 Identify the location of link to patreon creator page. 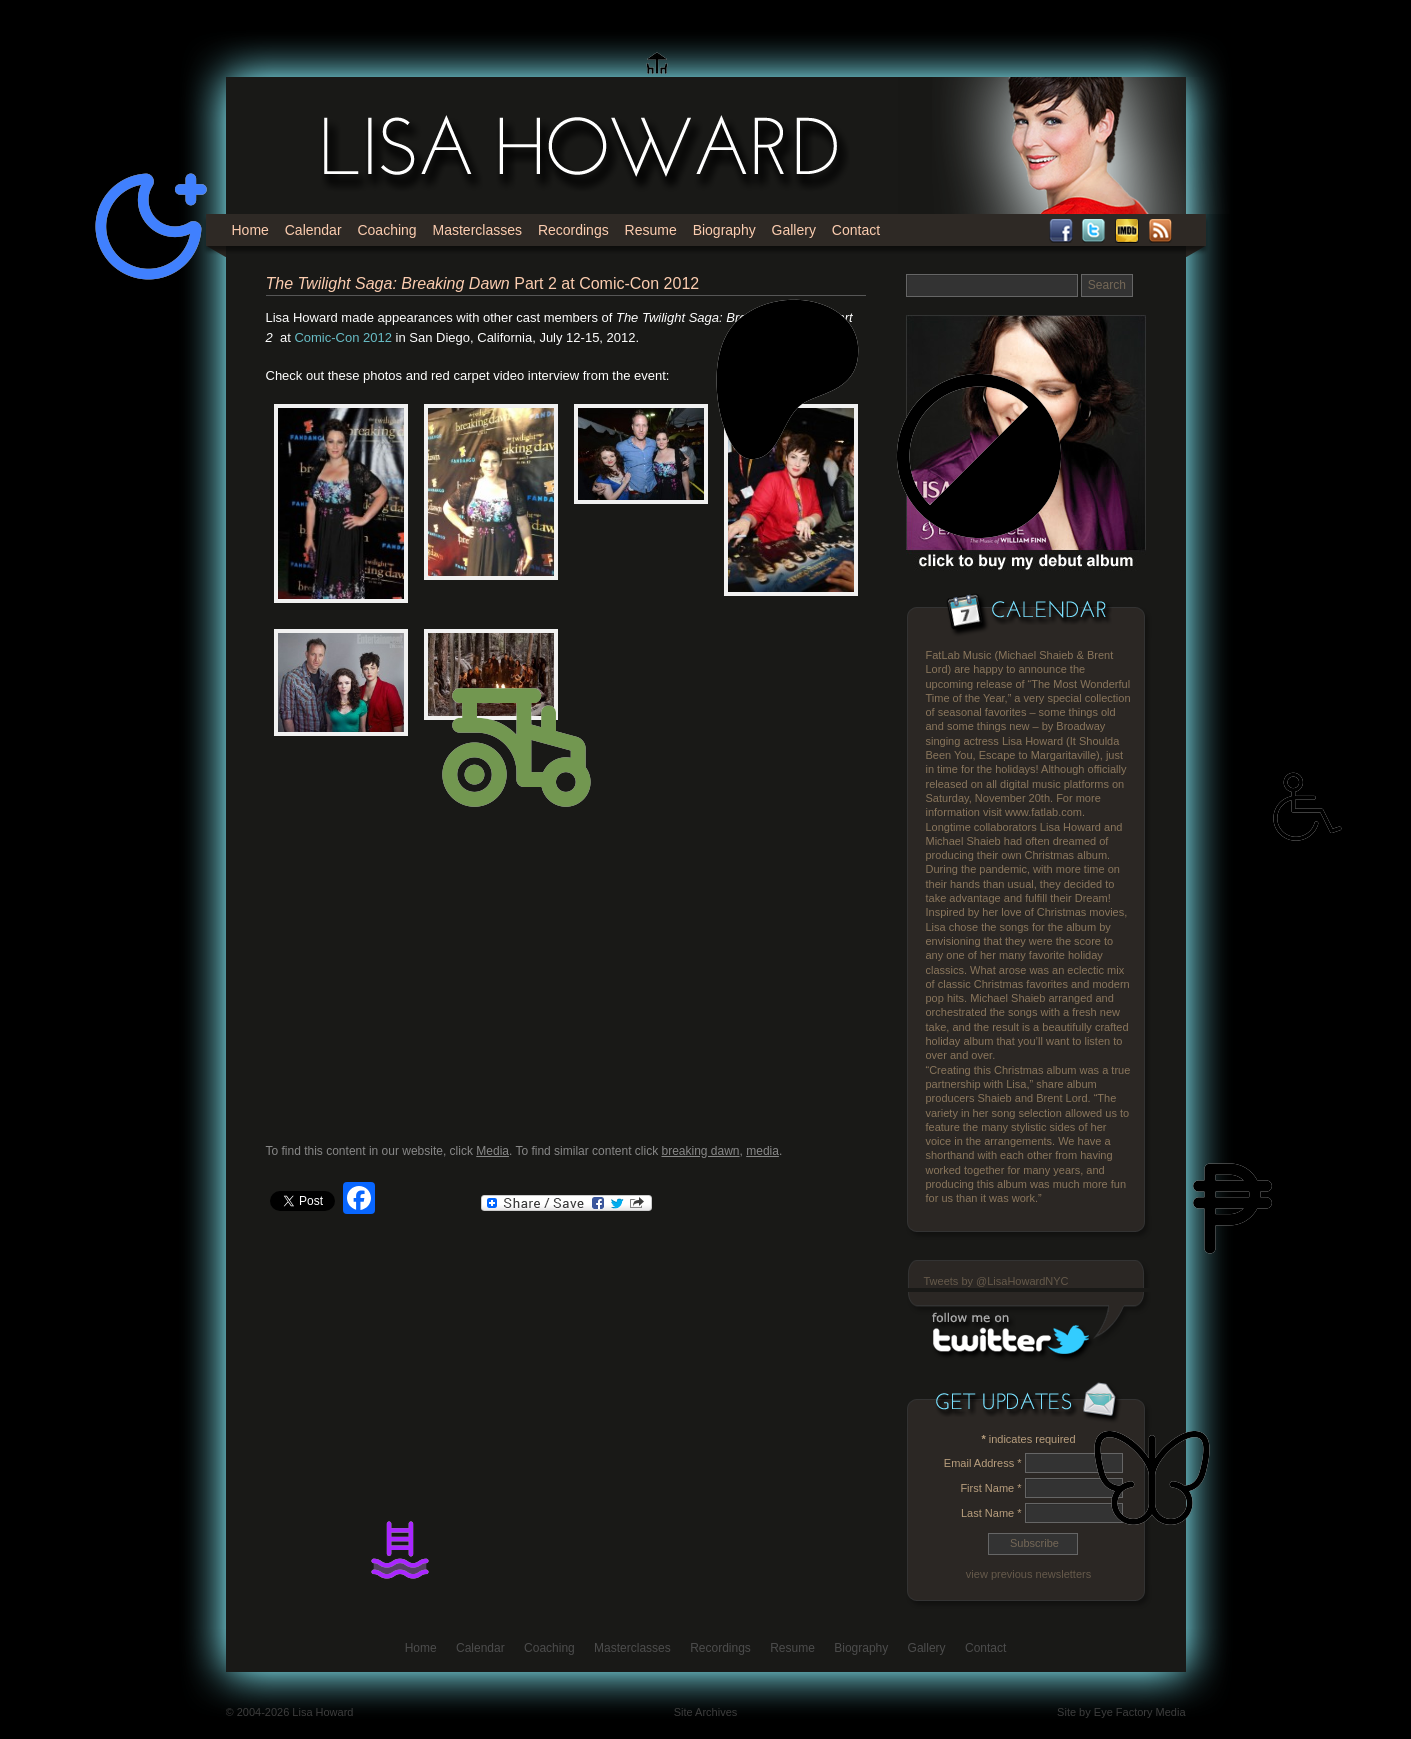
(781, 376).